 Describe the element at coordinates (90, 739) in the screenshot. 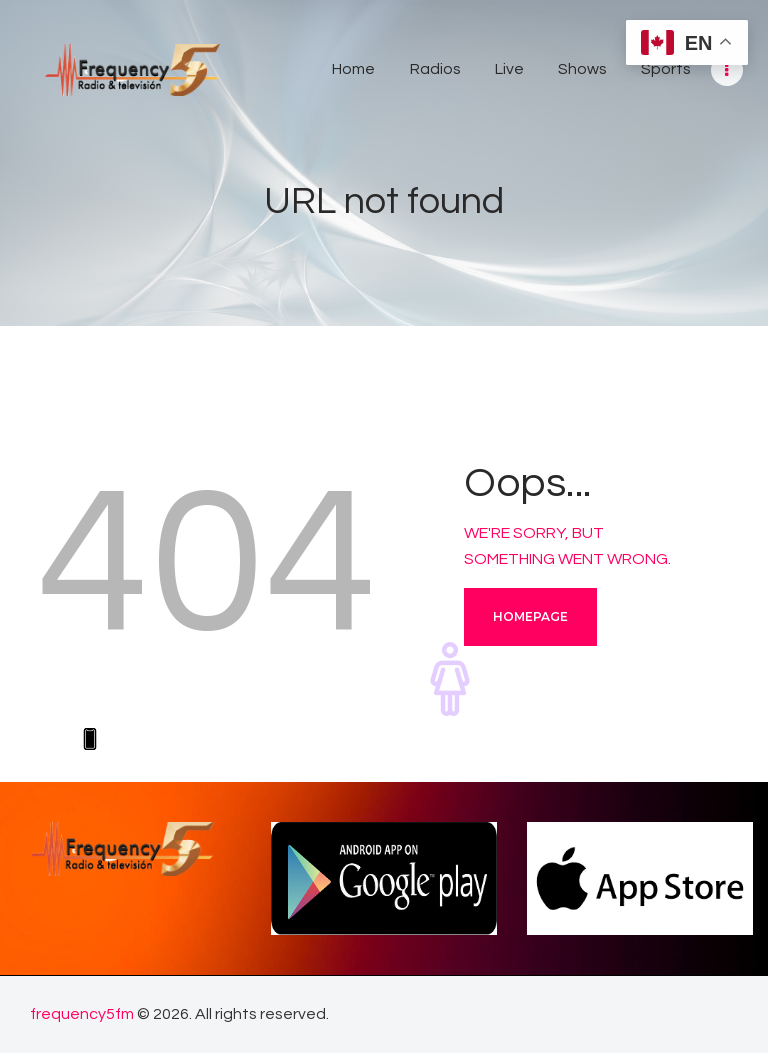

I see `switch to mobile view` at that location.